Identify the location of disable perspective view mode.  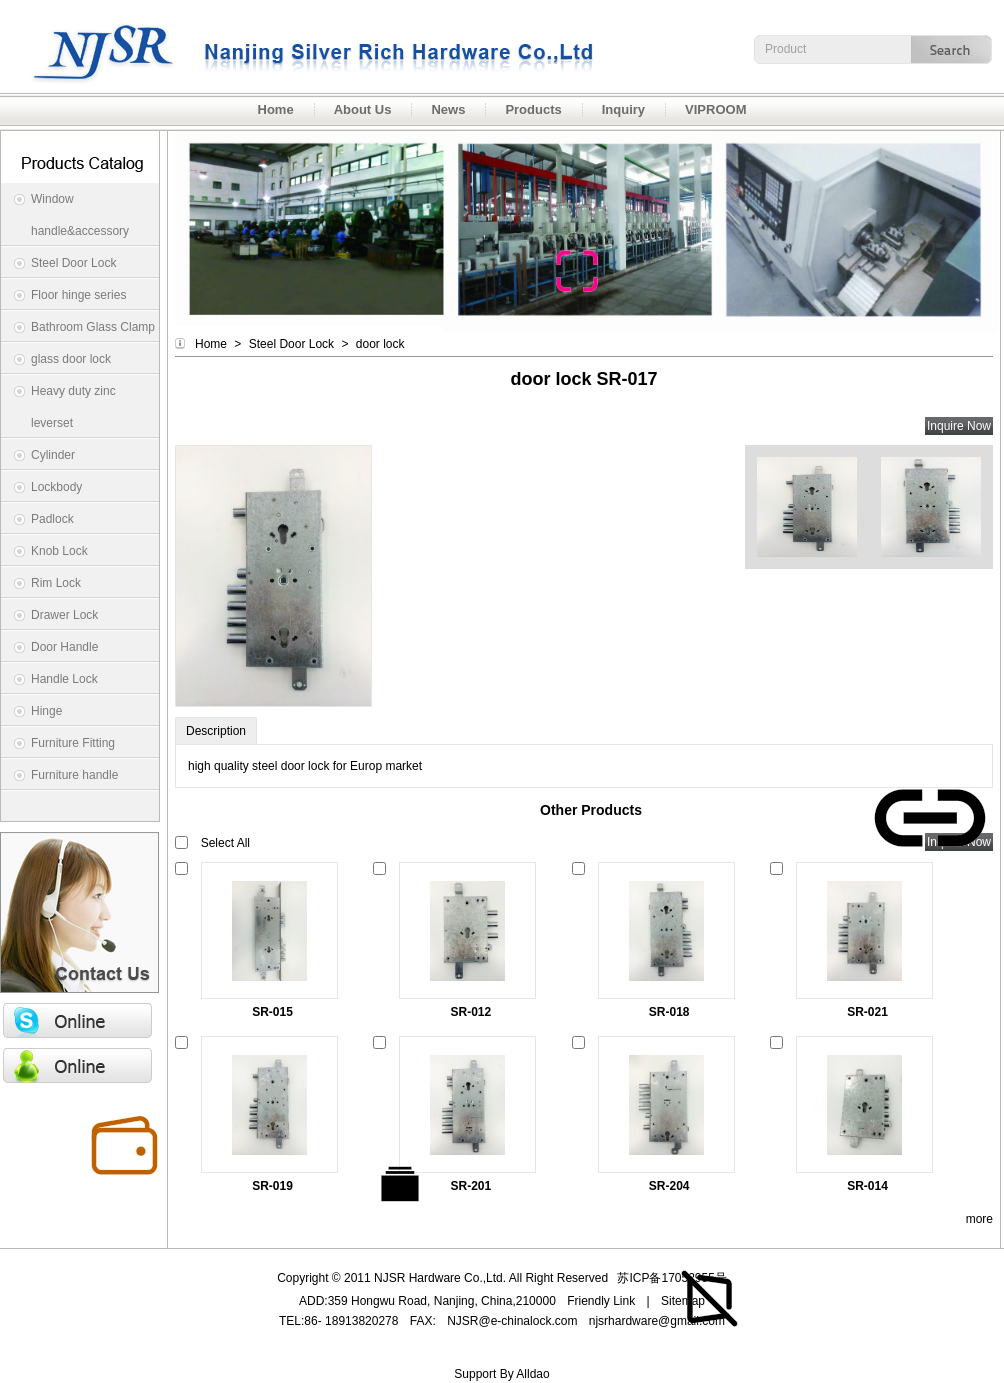
(709, 1298).